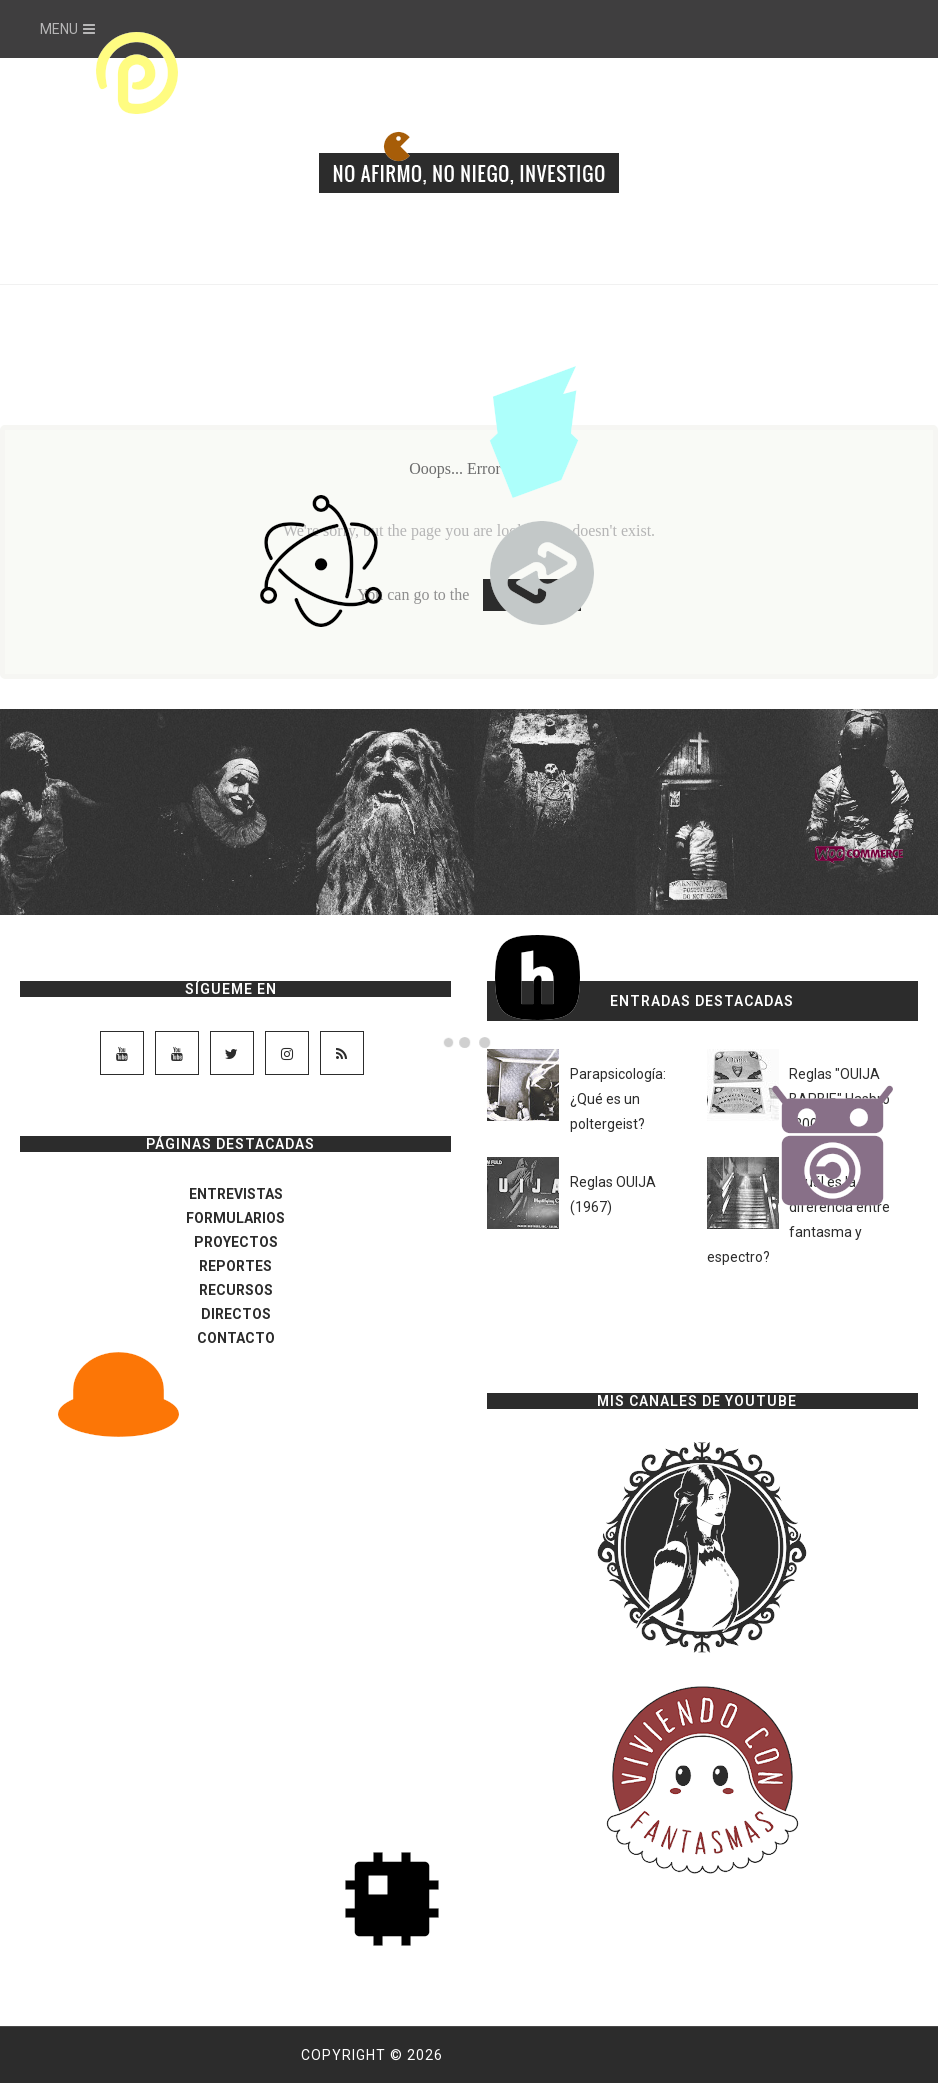 This screenshot has height=2083, width=938. What do you see at coordinates (832, 1145) in the screenshot?
I see `open the F-Droid app store` at bounding box center [832, 1145].